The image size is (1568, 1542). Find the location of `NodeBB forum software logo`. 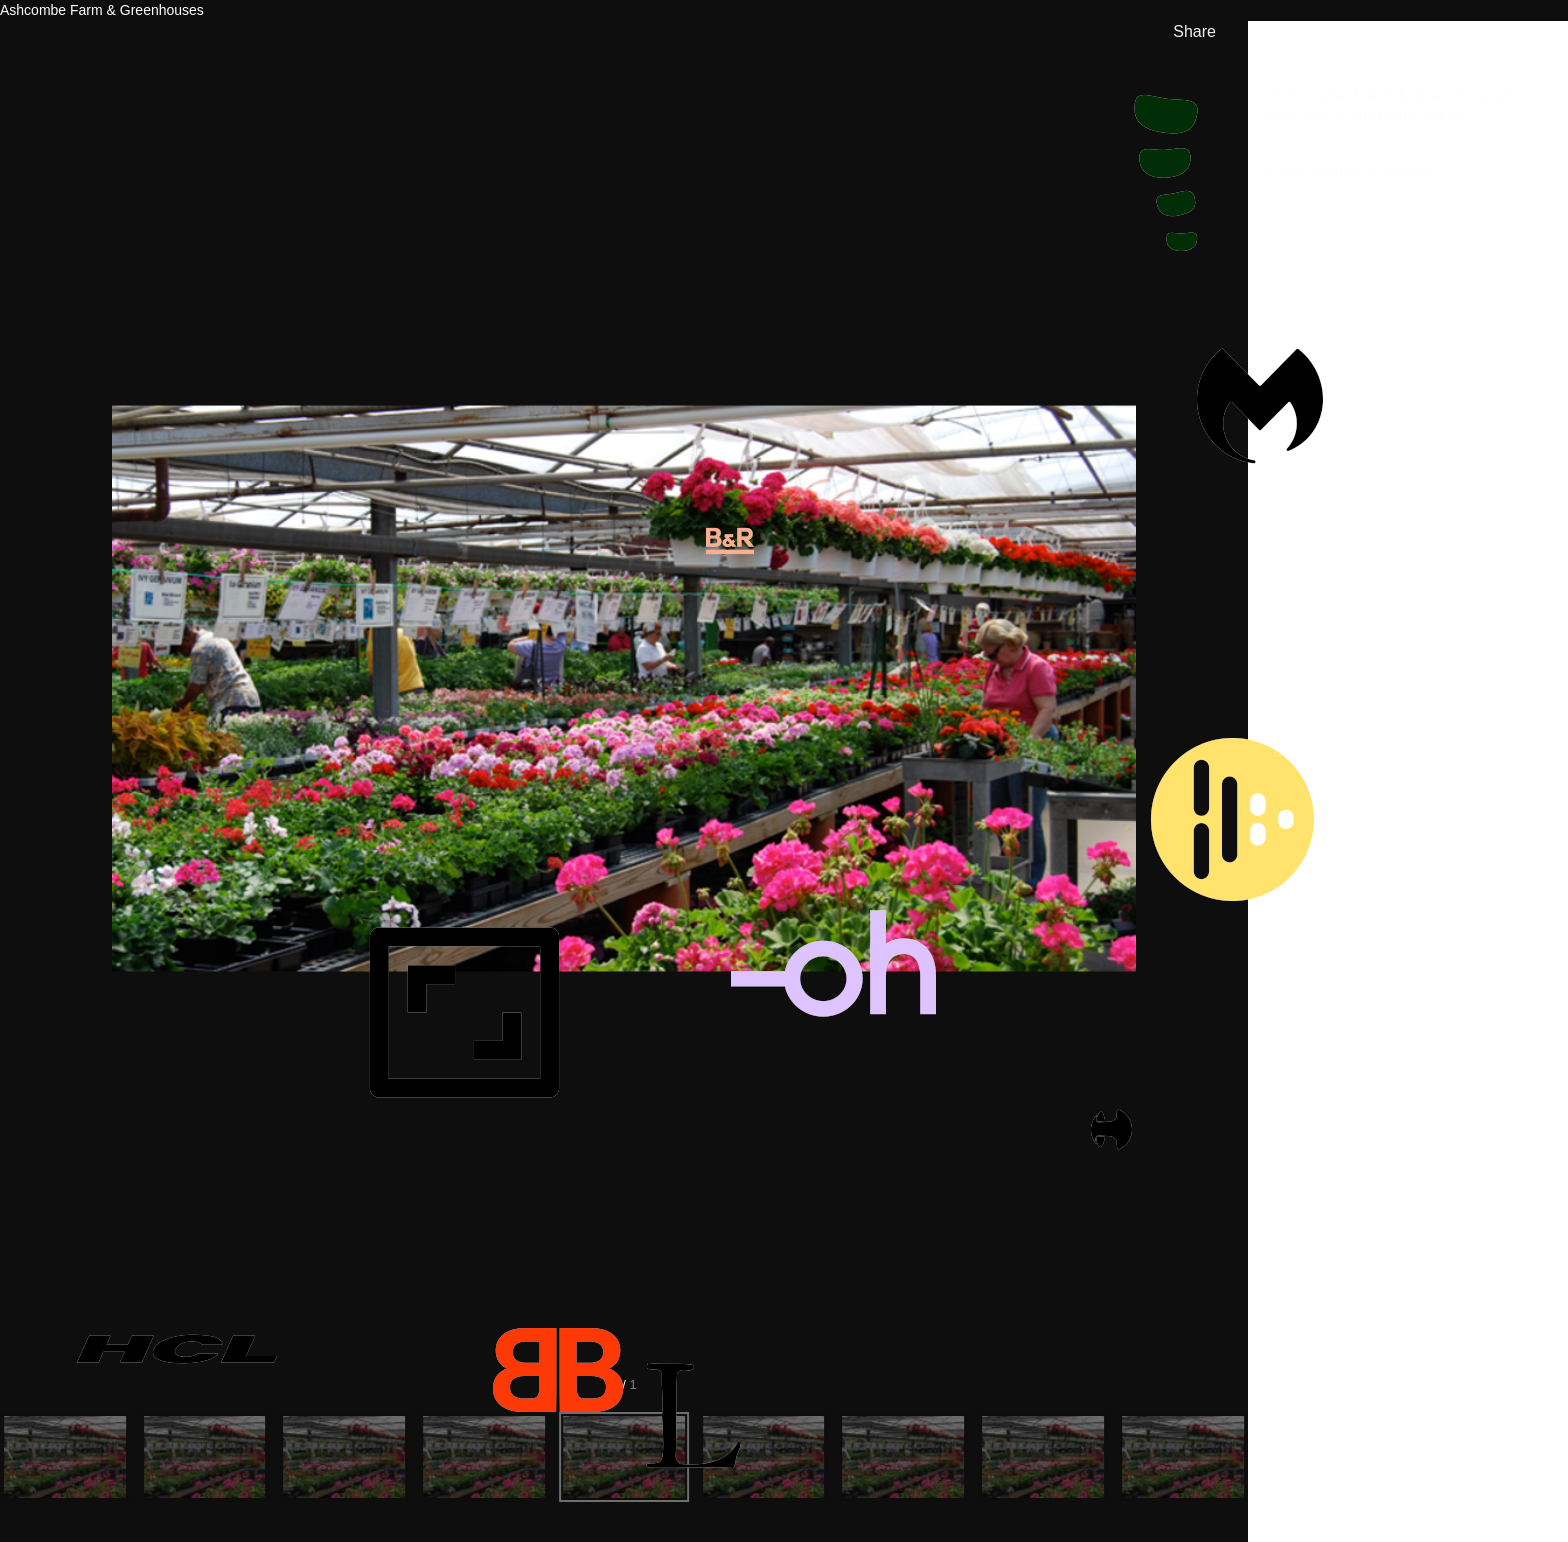

NodeBB forum software logo is located at coordinates (558, 1370).